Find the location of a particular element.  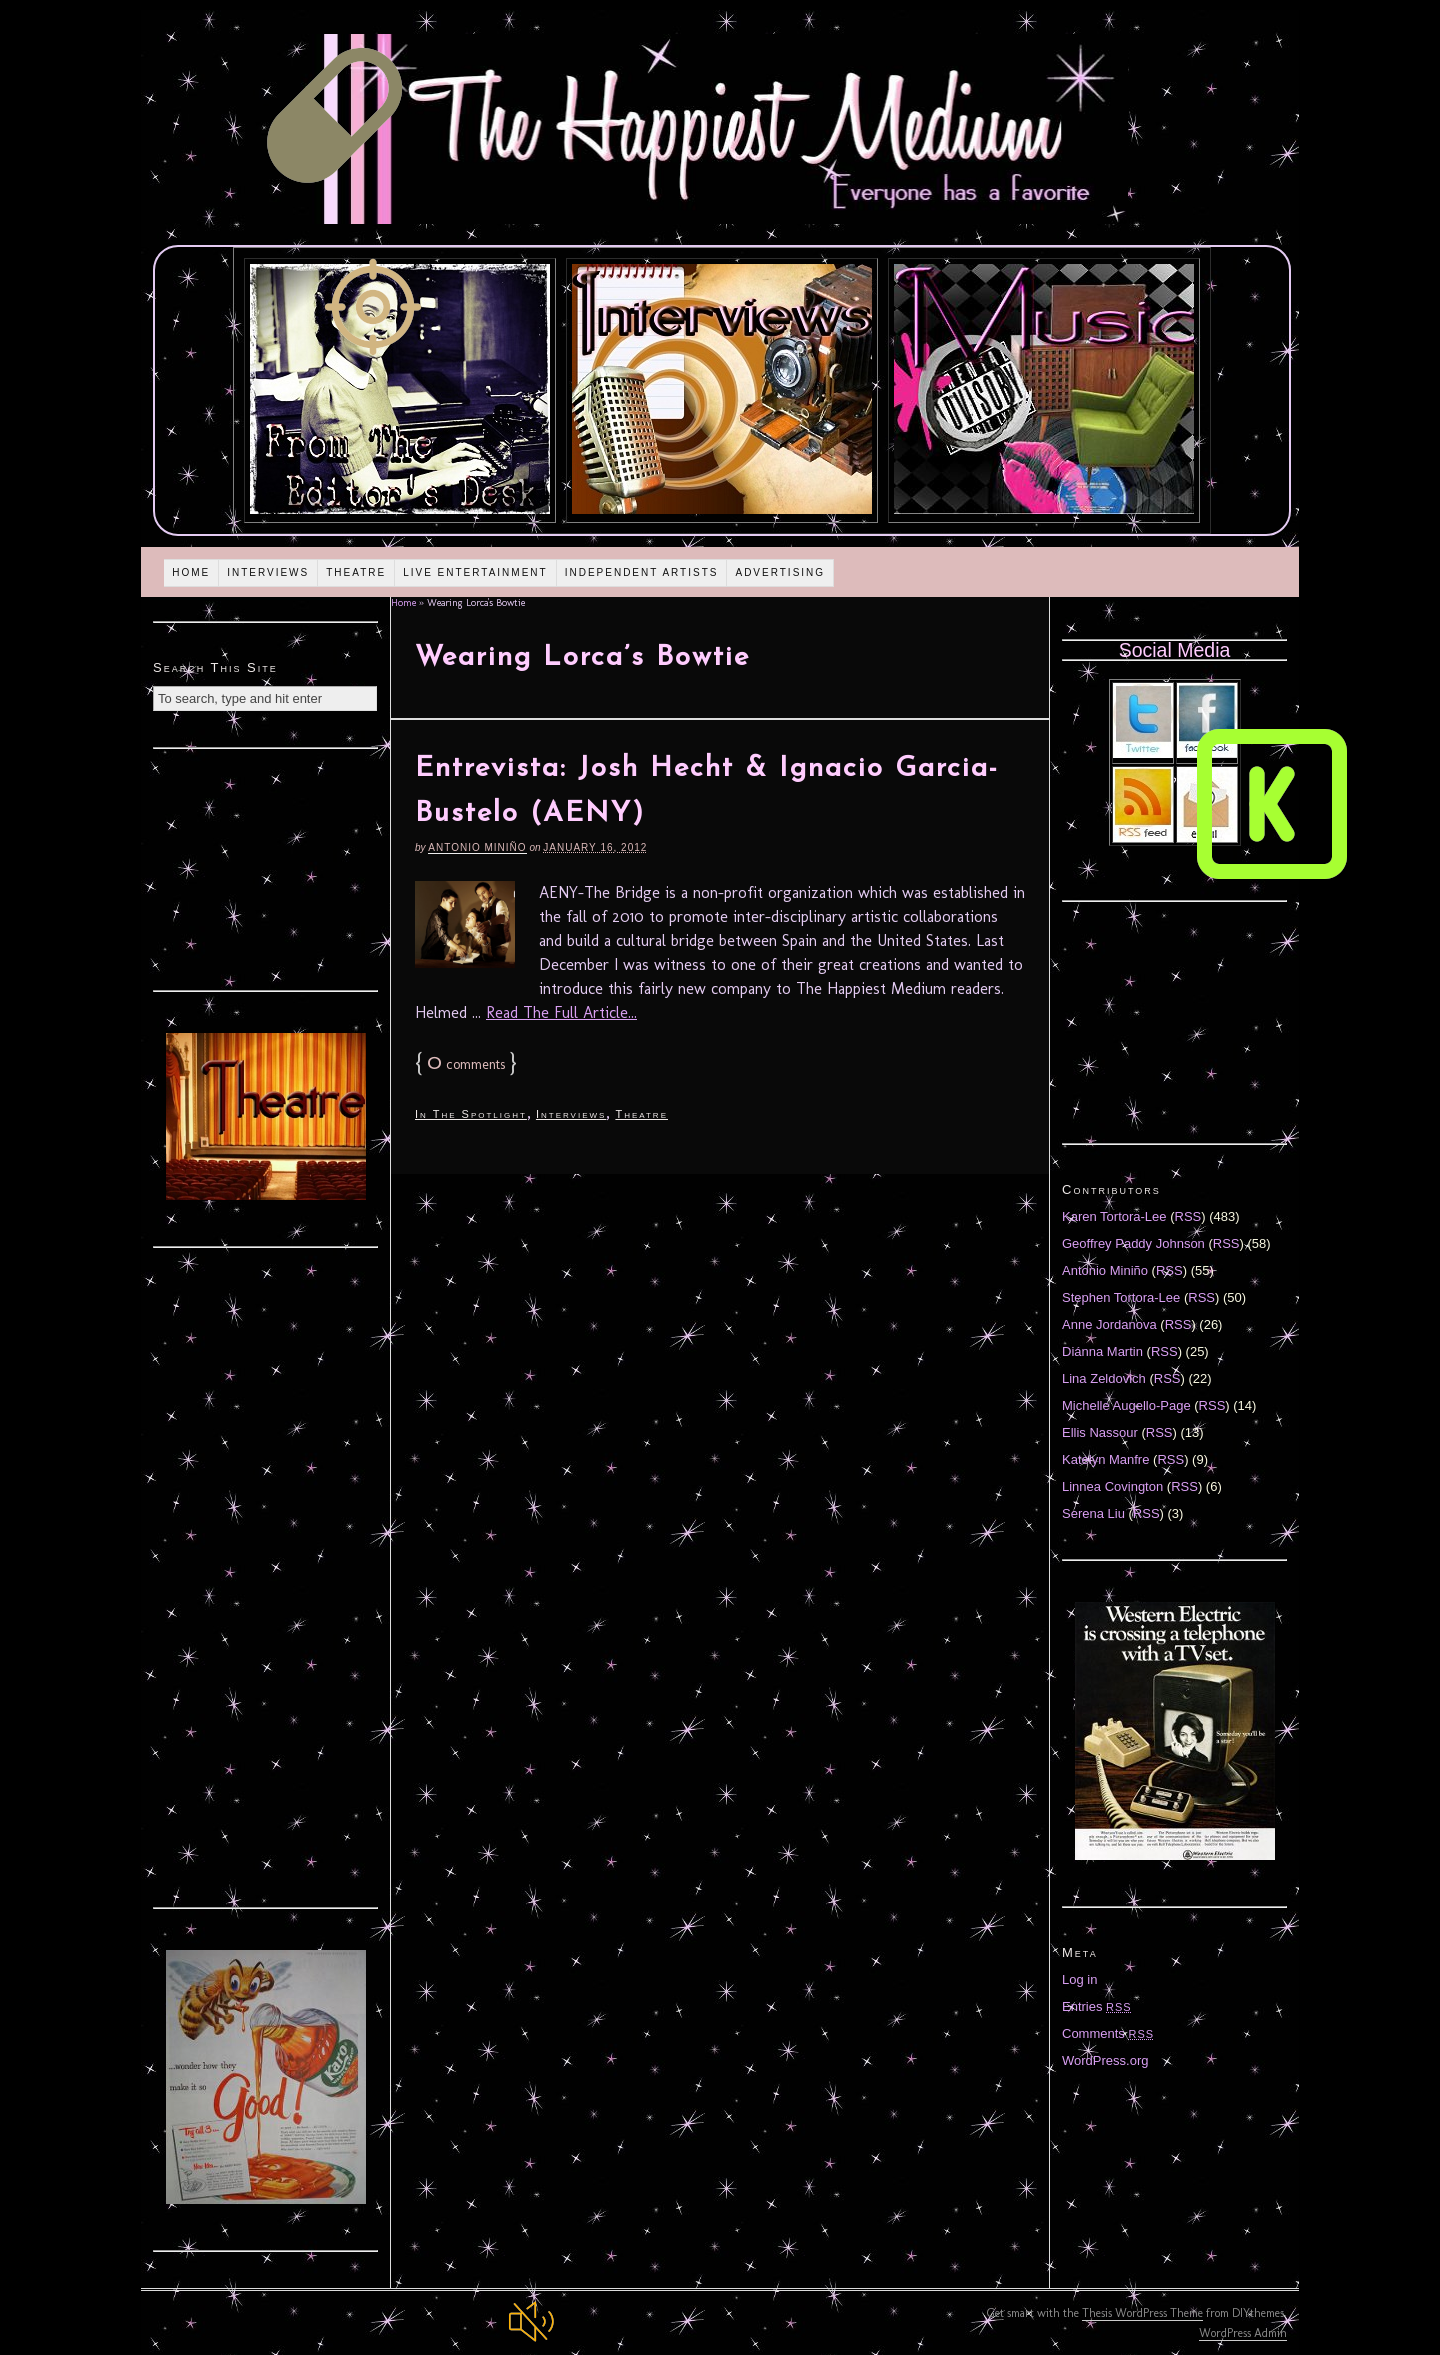

mute audio or sound is located at coordinates (530, 2321).